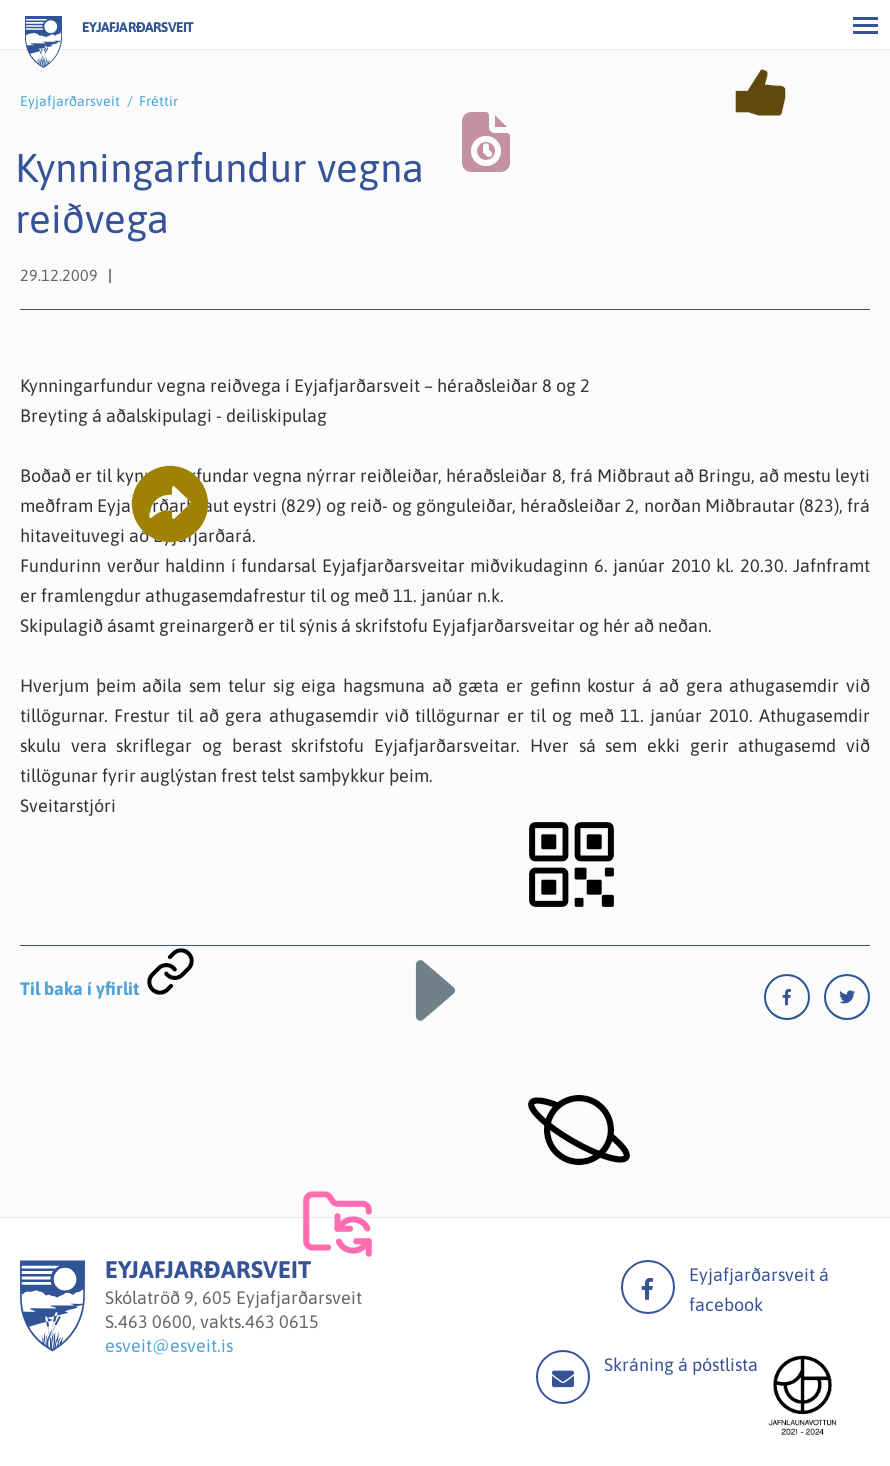  Describe the element at coordinates (760, 92) in the screenshot. I see `like or upvote content` at that location.